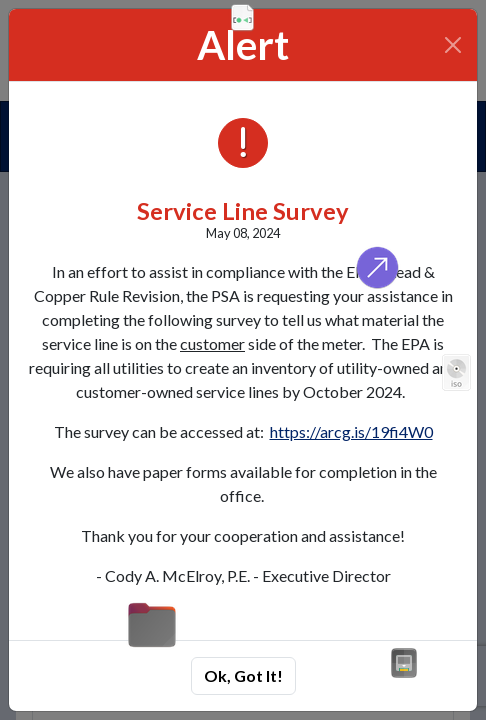 The height and width of the screenshot is (720, 486). I want to click on a CD/DVD disc image file (ISO format), so click(456, 372).